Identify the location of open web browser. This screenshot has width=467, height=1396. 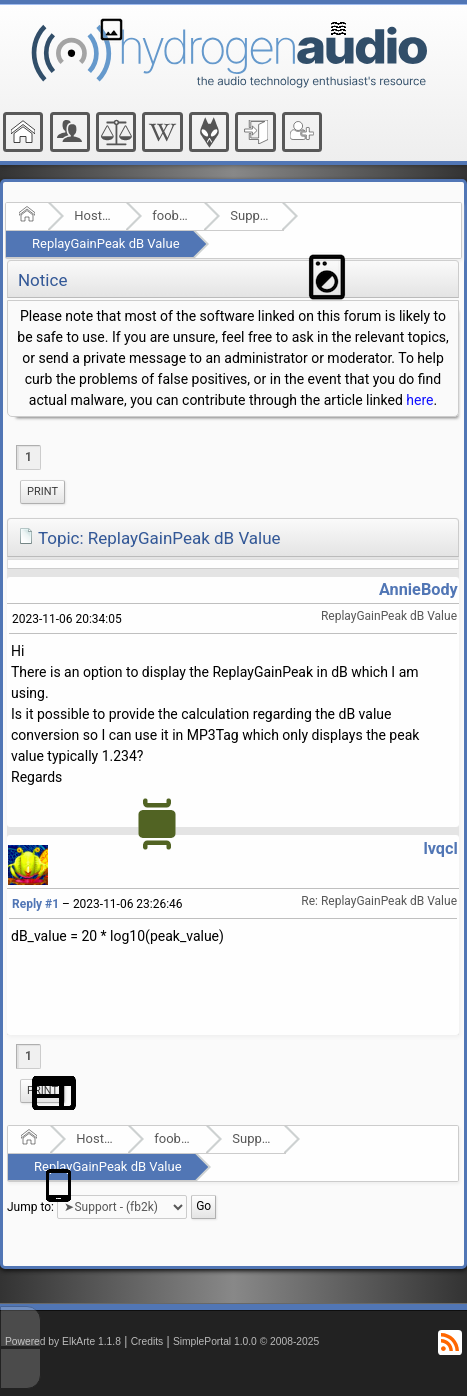
(54, 1093).